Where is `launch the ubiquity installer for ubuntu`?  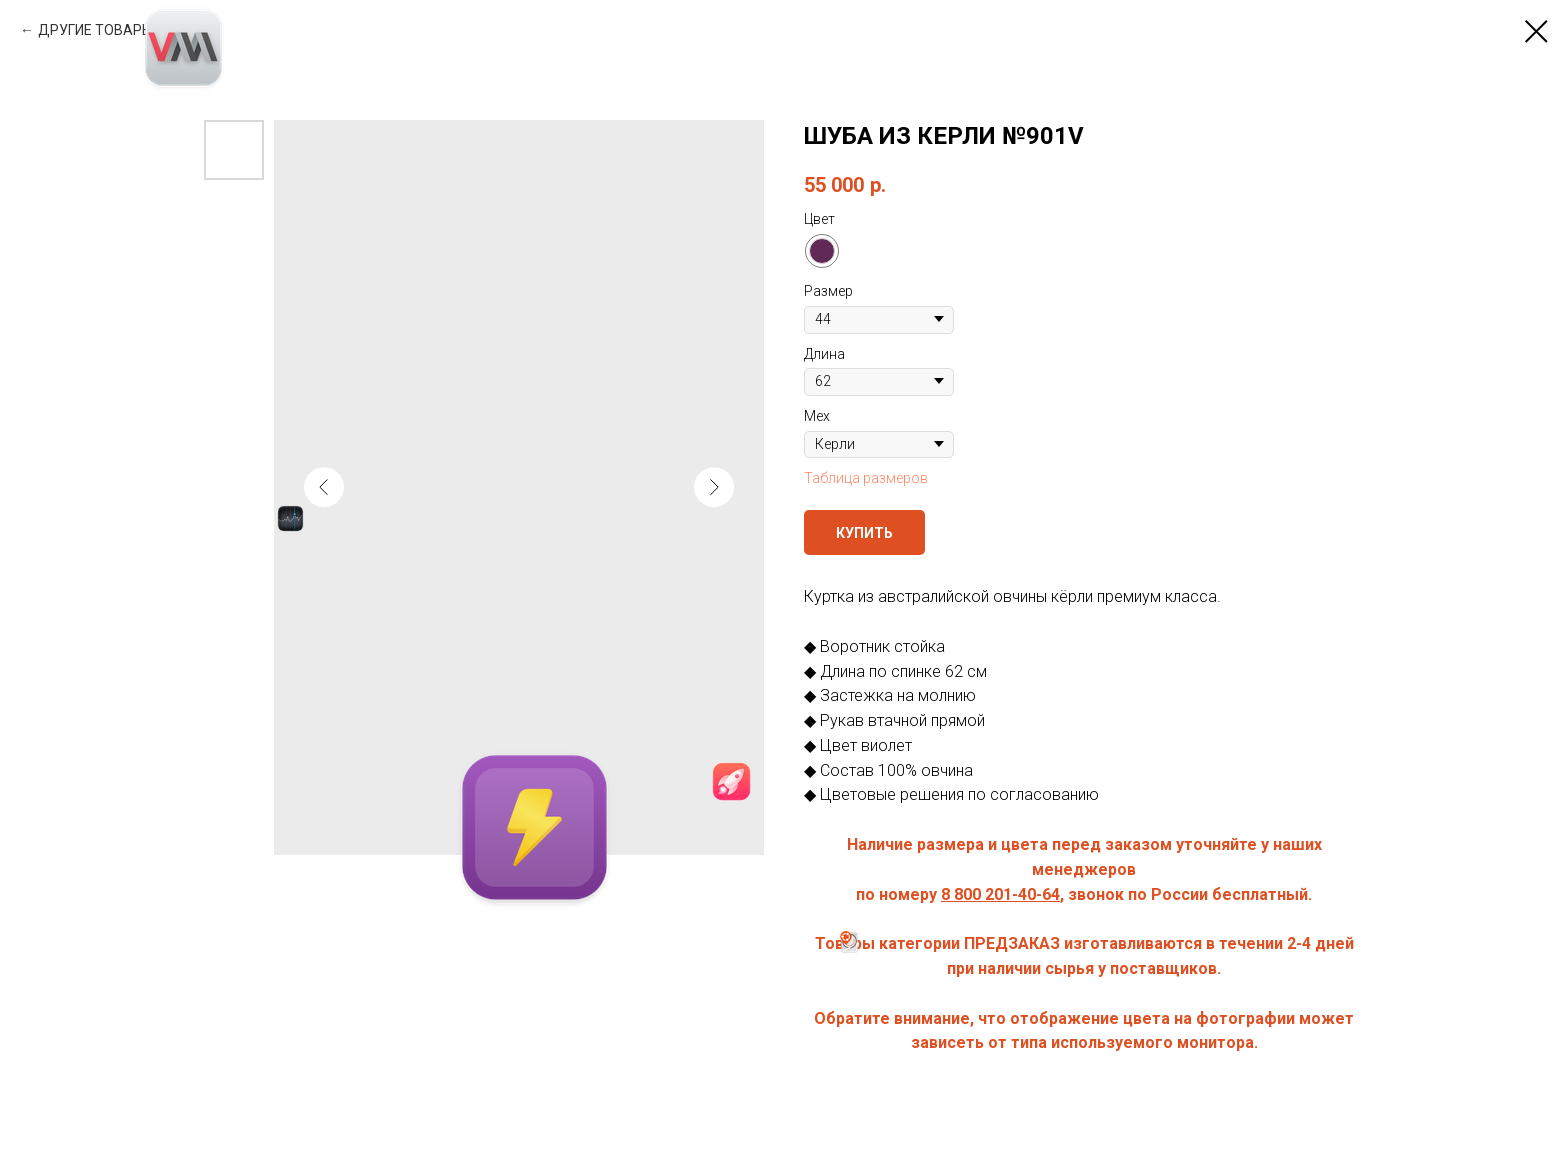
launch the ubiquity installer for ubuntu is located at coordinates (849, 942).